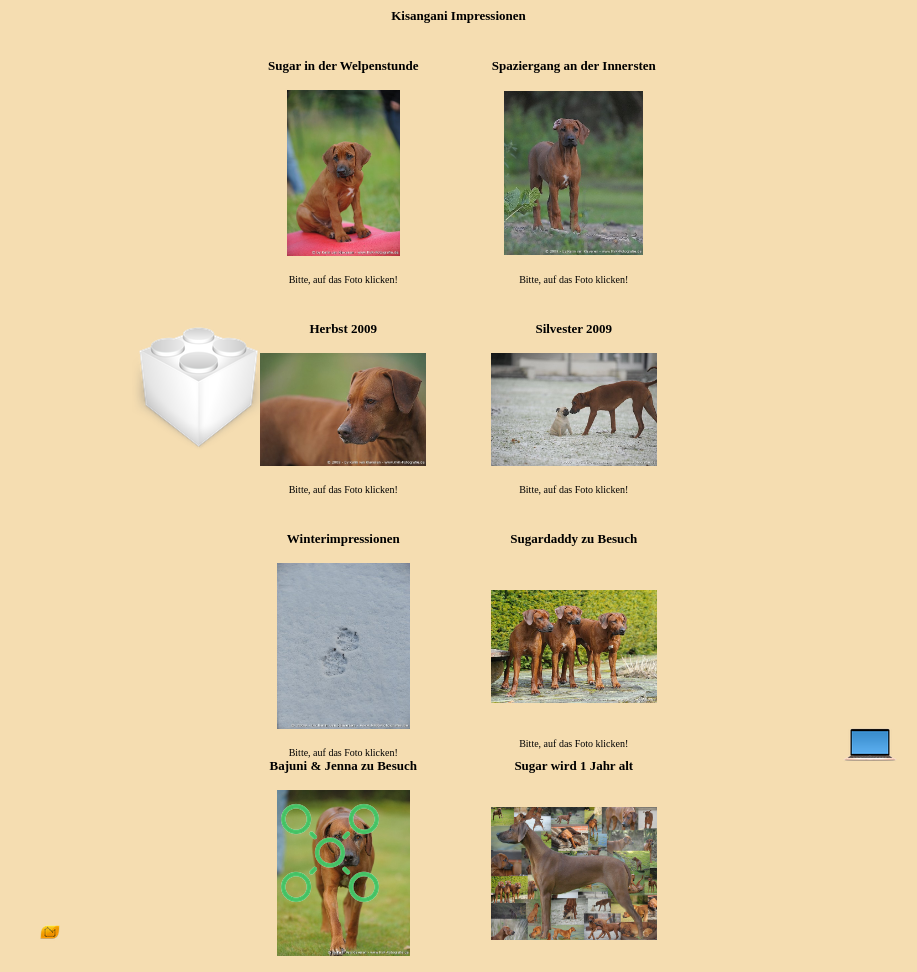 This screenshot has height=972, width=917. I want to click on access shape style library in iMovie, so click(50, 932).